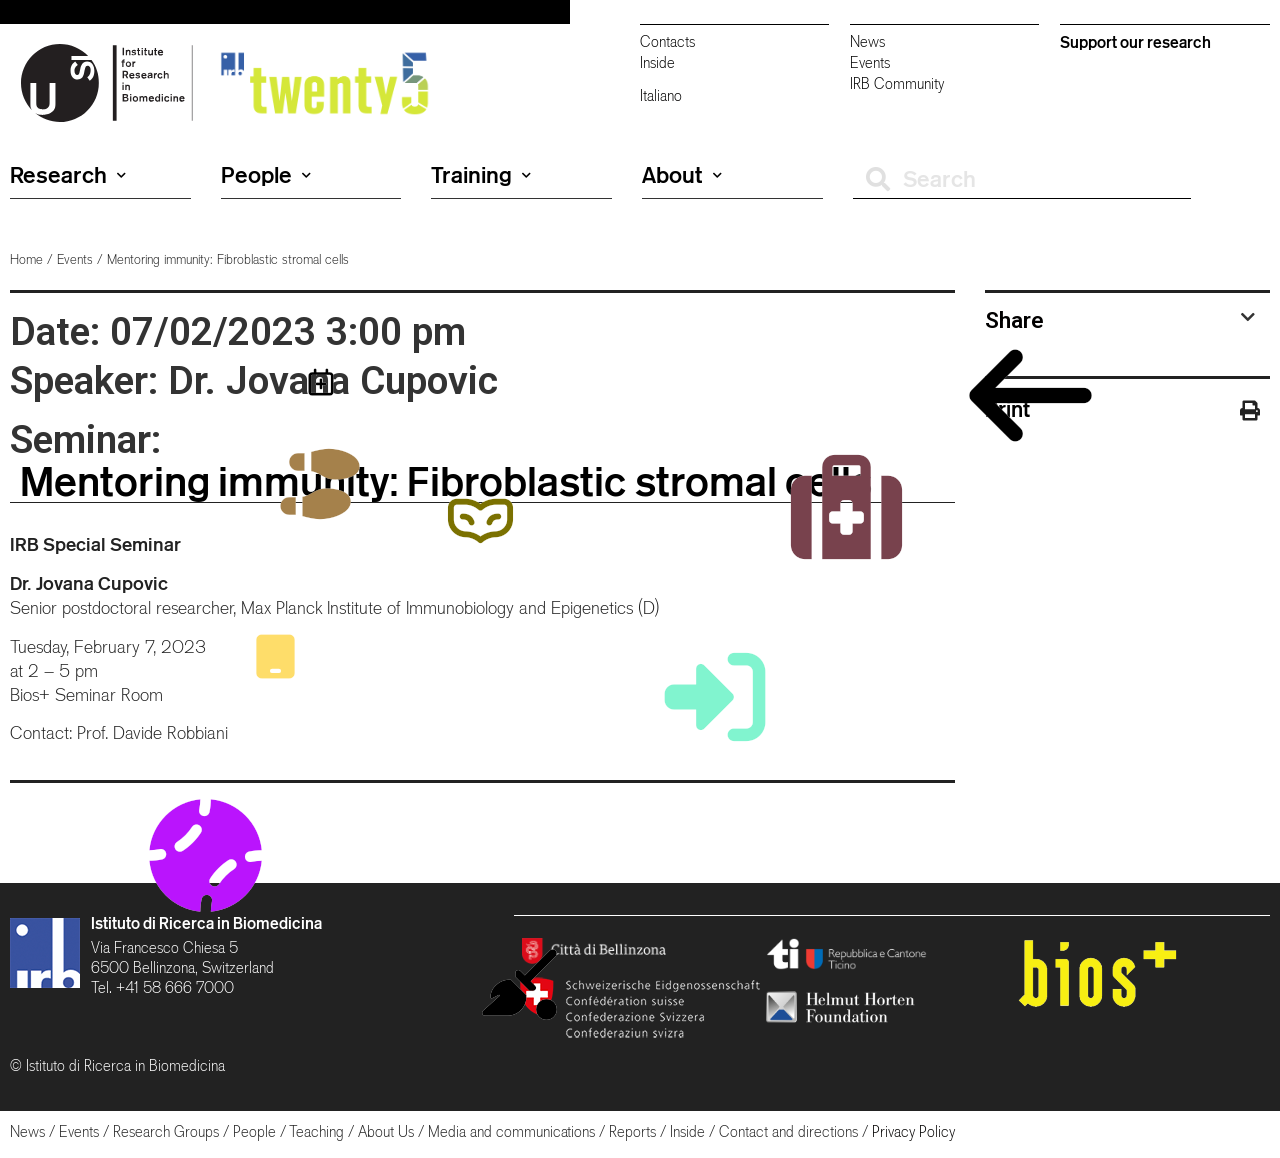  Describe the element at coordinates (275, 656) in the screenshot. I see `indicates an android tablet device` at that location.